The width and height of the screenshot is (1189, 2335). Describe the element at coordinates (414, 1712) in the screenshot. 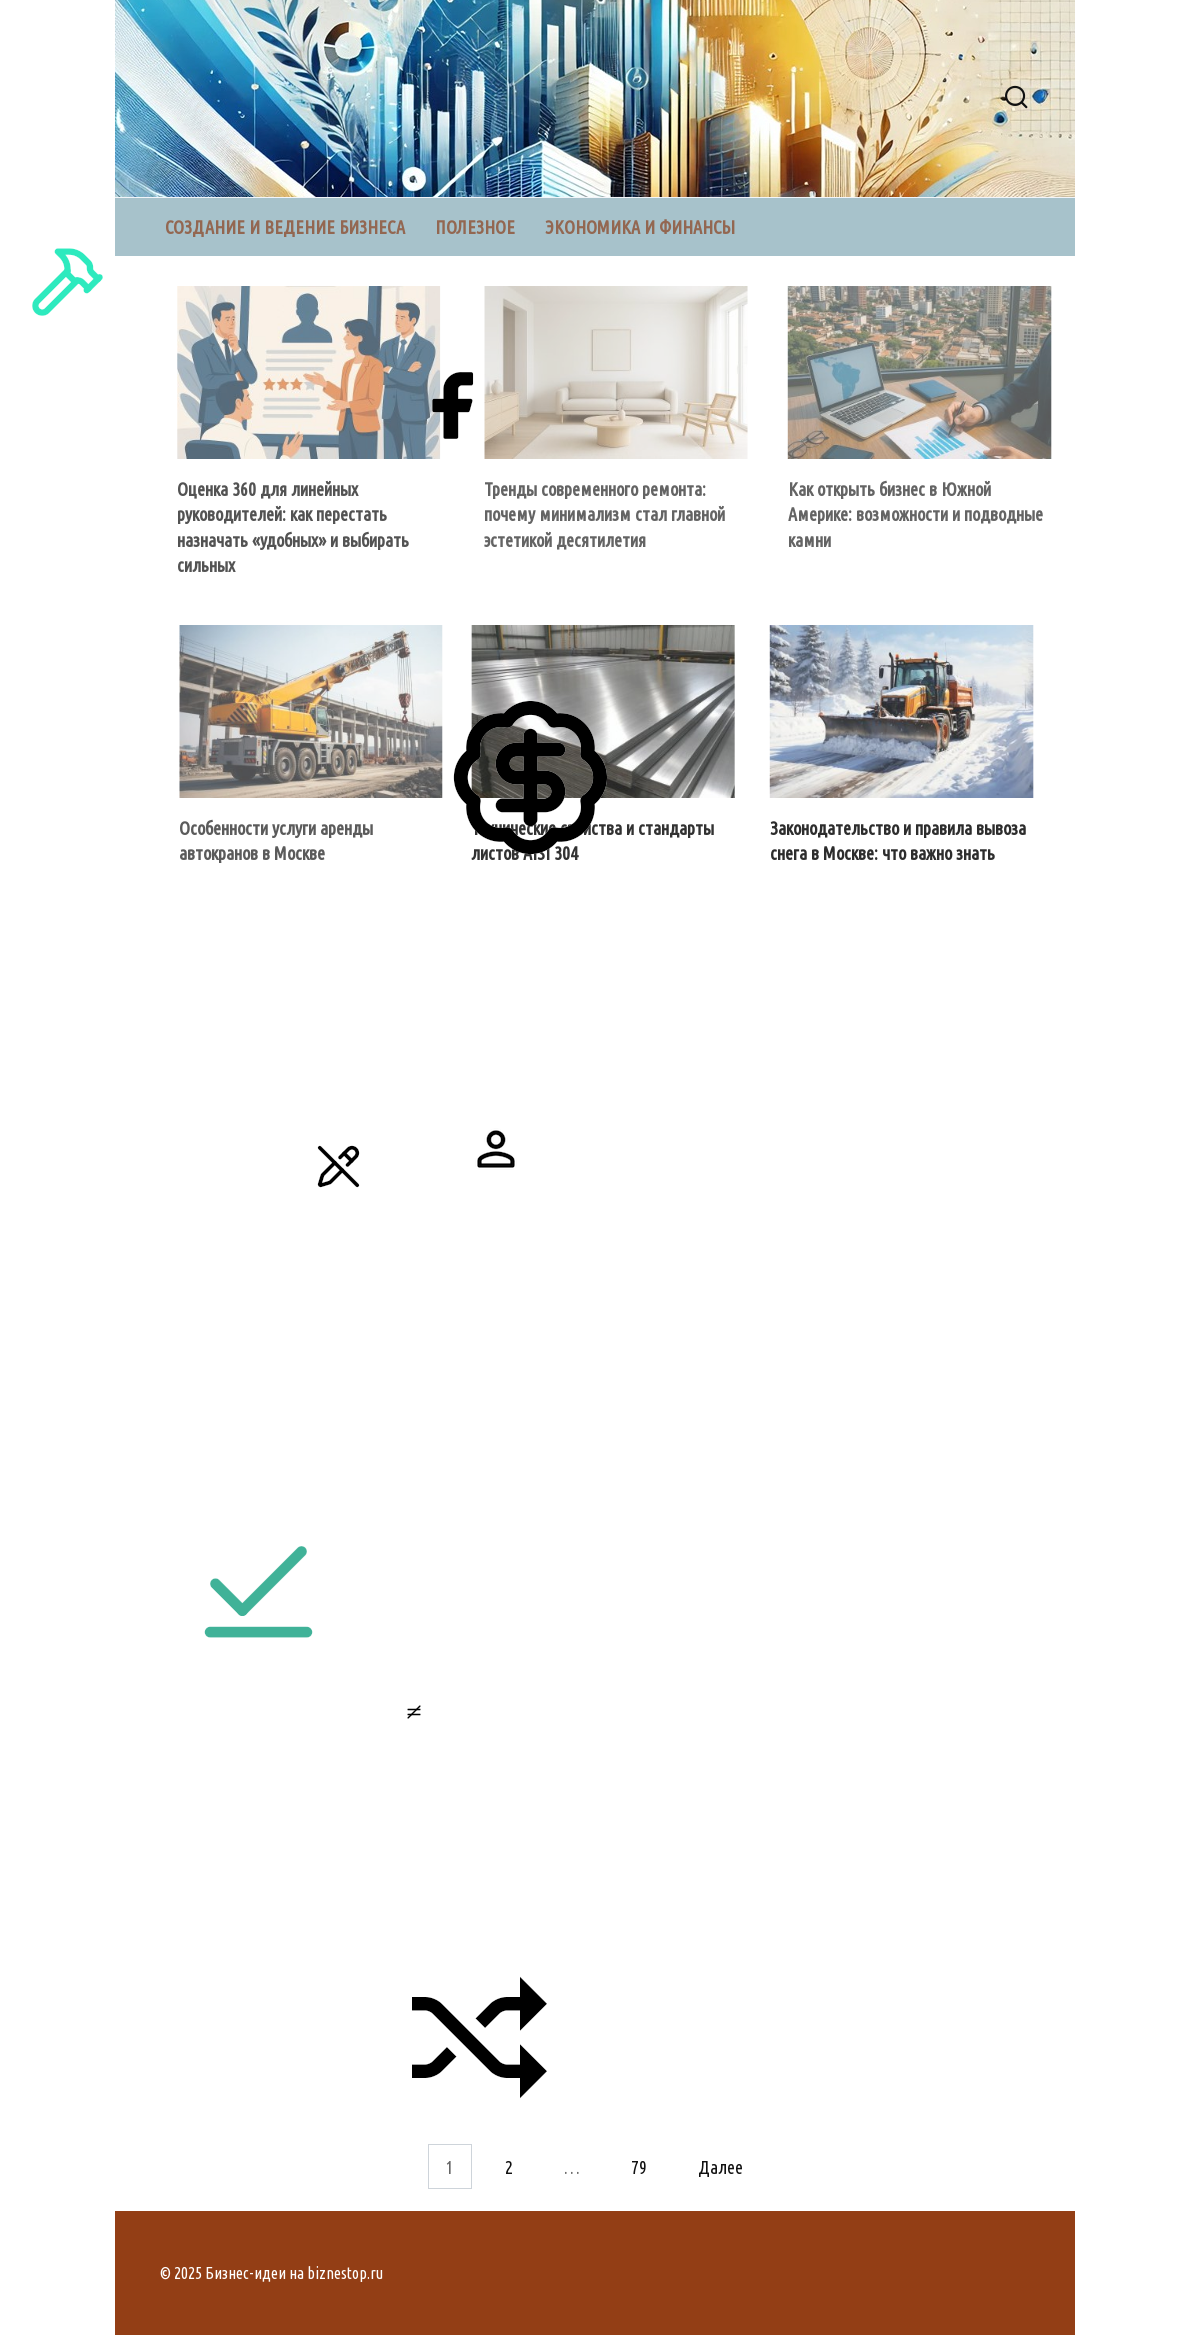

I see `indicates values are not equal` at that location.